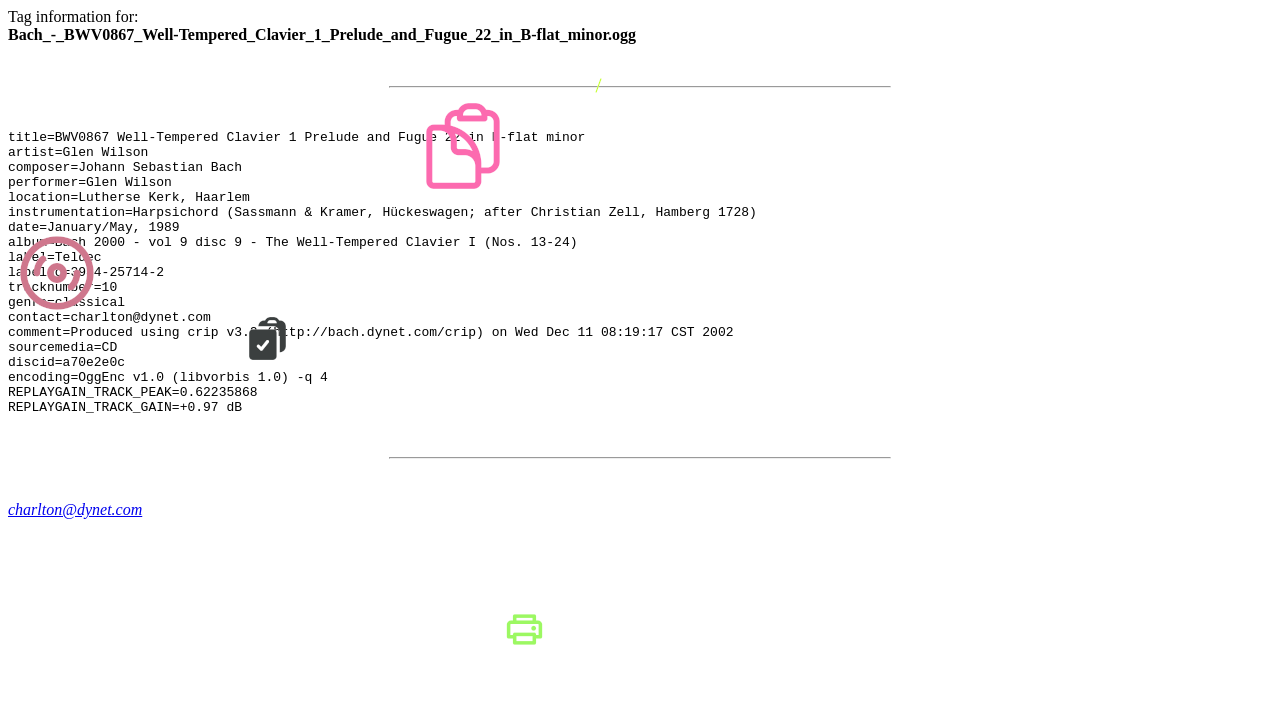 Image resolution: width=1280 pixels, height=720 pixels. Describe the element at coordinates (463, 146) in the screenshot. I see `copy content to clipboard` at that location.